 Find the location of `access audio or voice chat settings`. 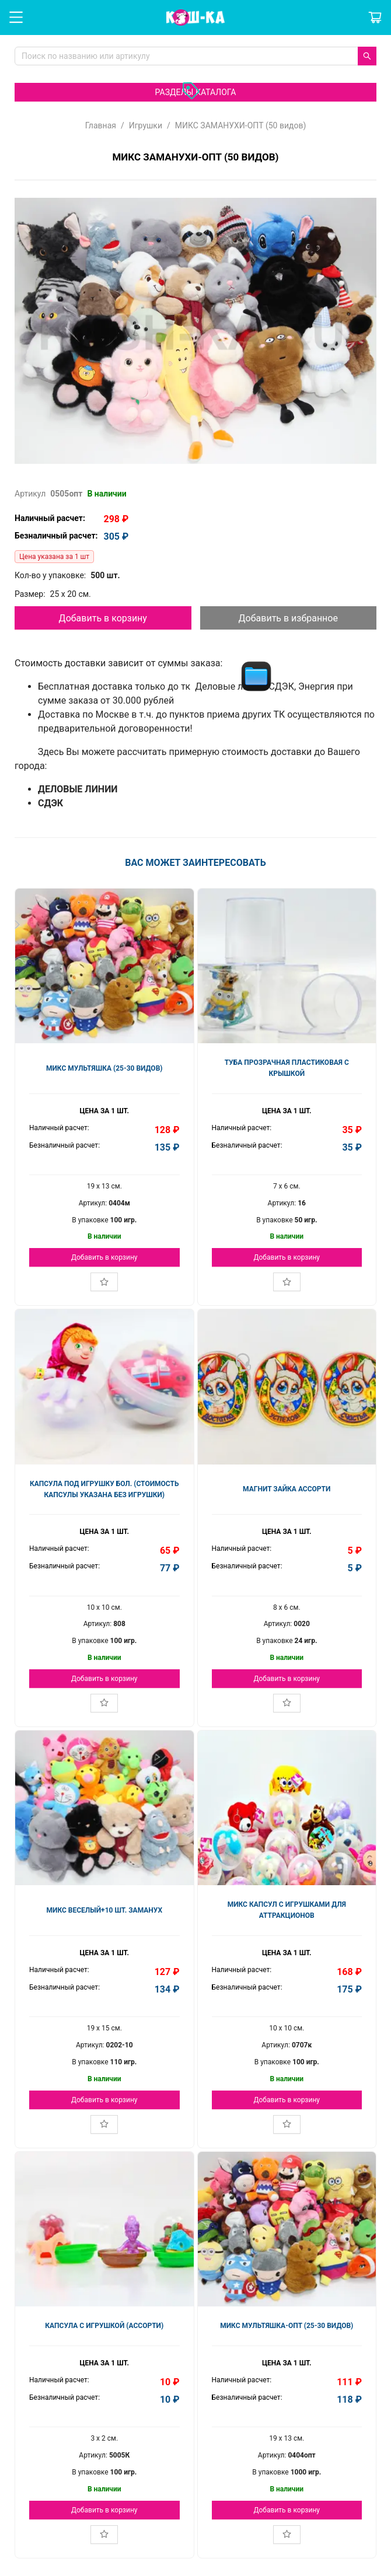

access audio or voice chat settings is located at coordinates (243, 1362).